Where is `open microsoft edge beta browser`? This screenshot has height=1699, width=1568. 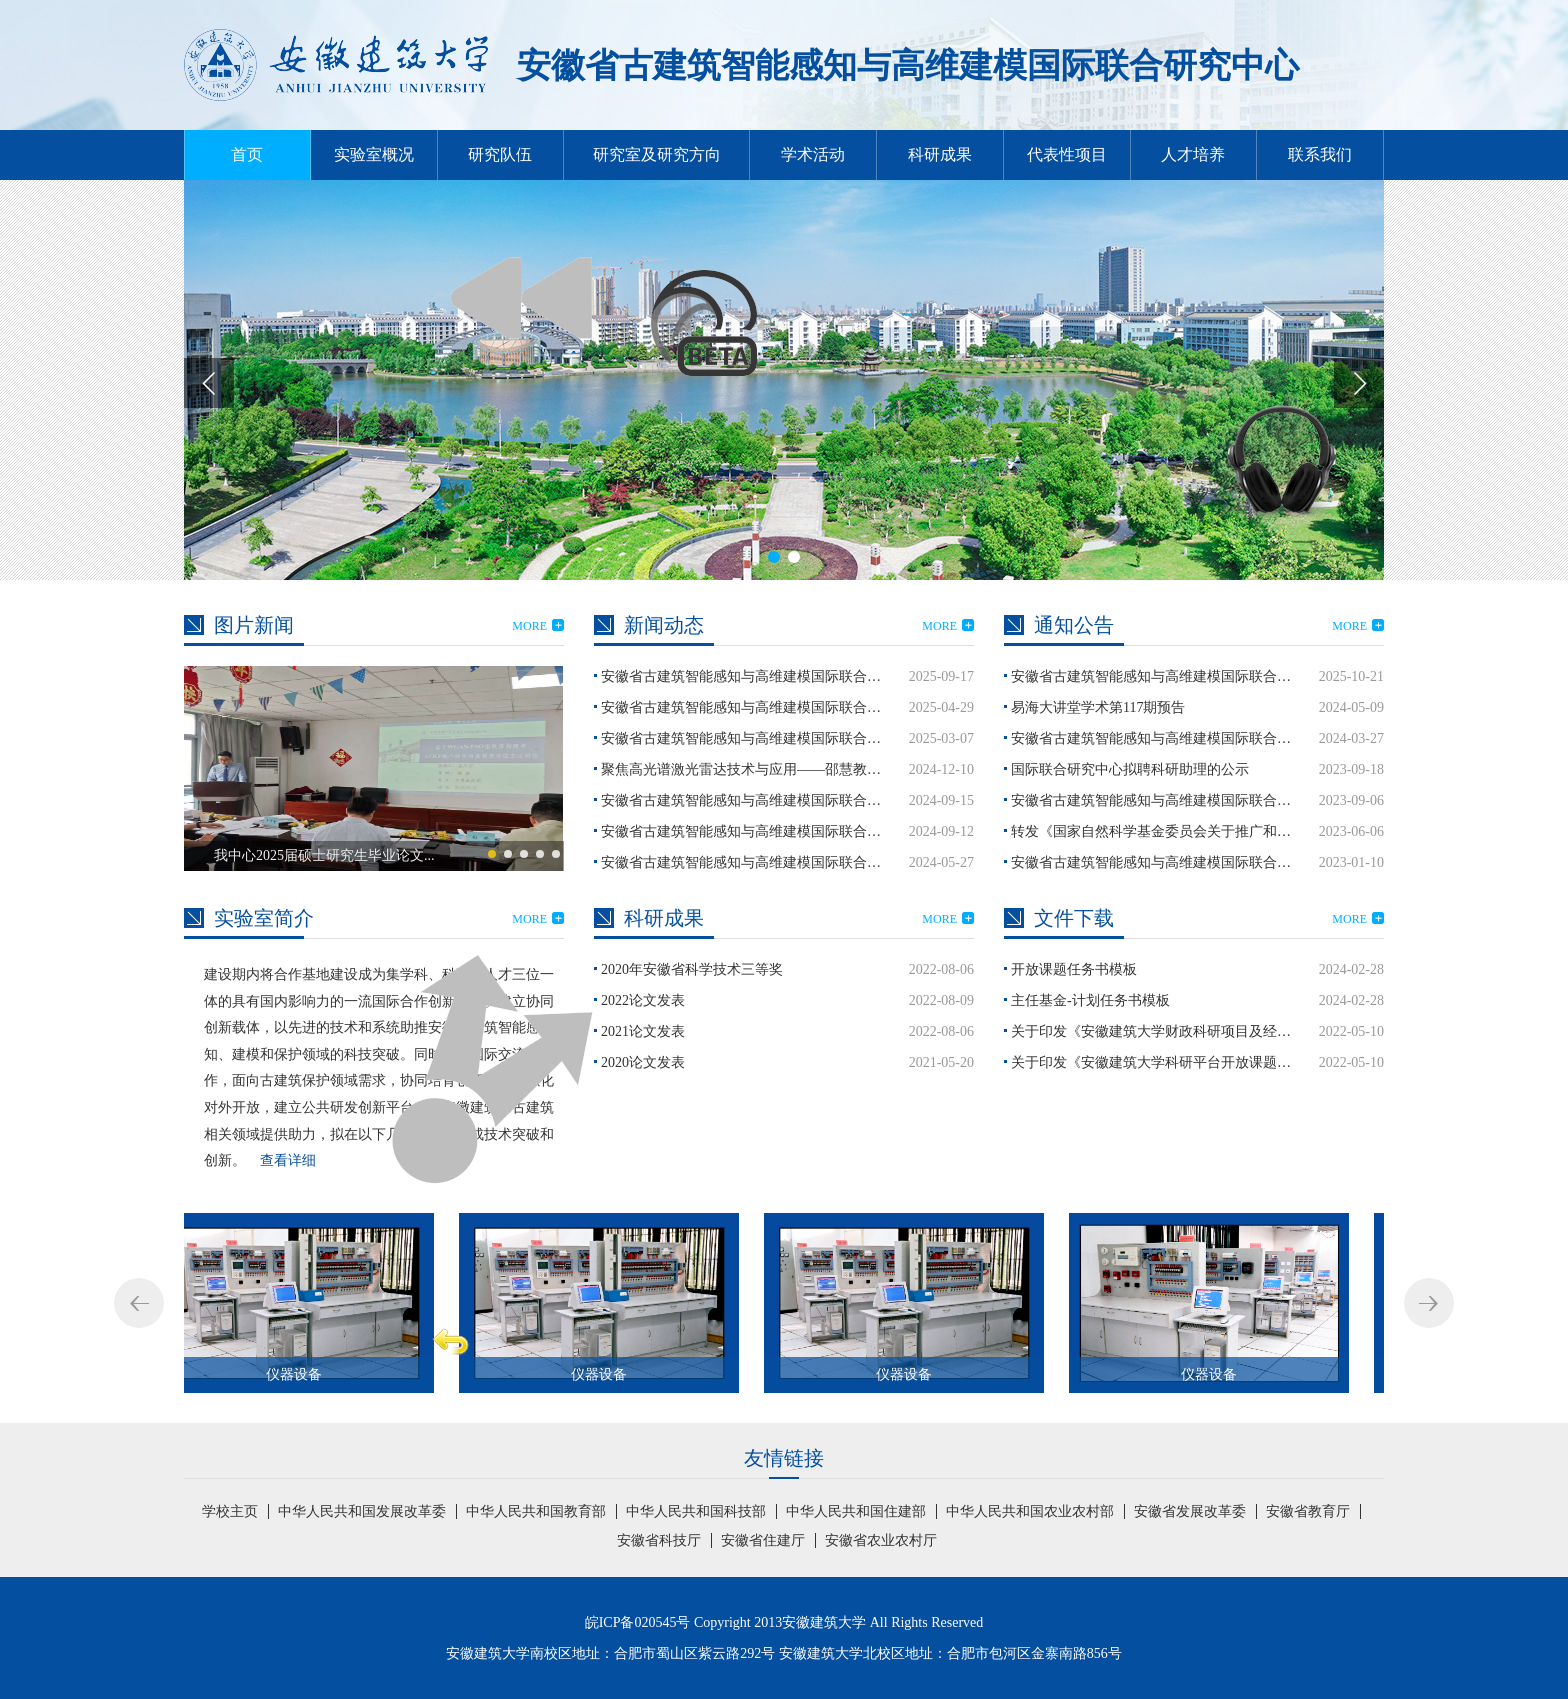
open microsoft edge beta browser is located at coordinates (704, 323).